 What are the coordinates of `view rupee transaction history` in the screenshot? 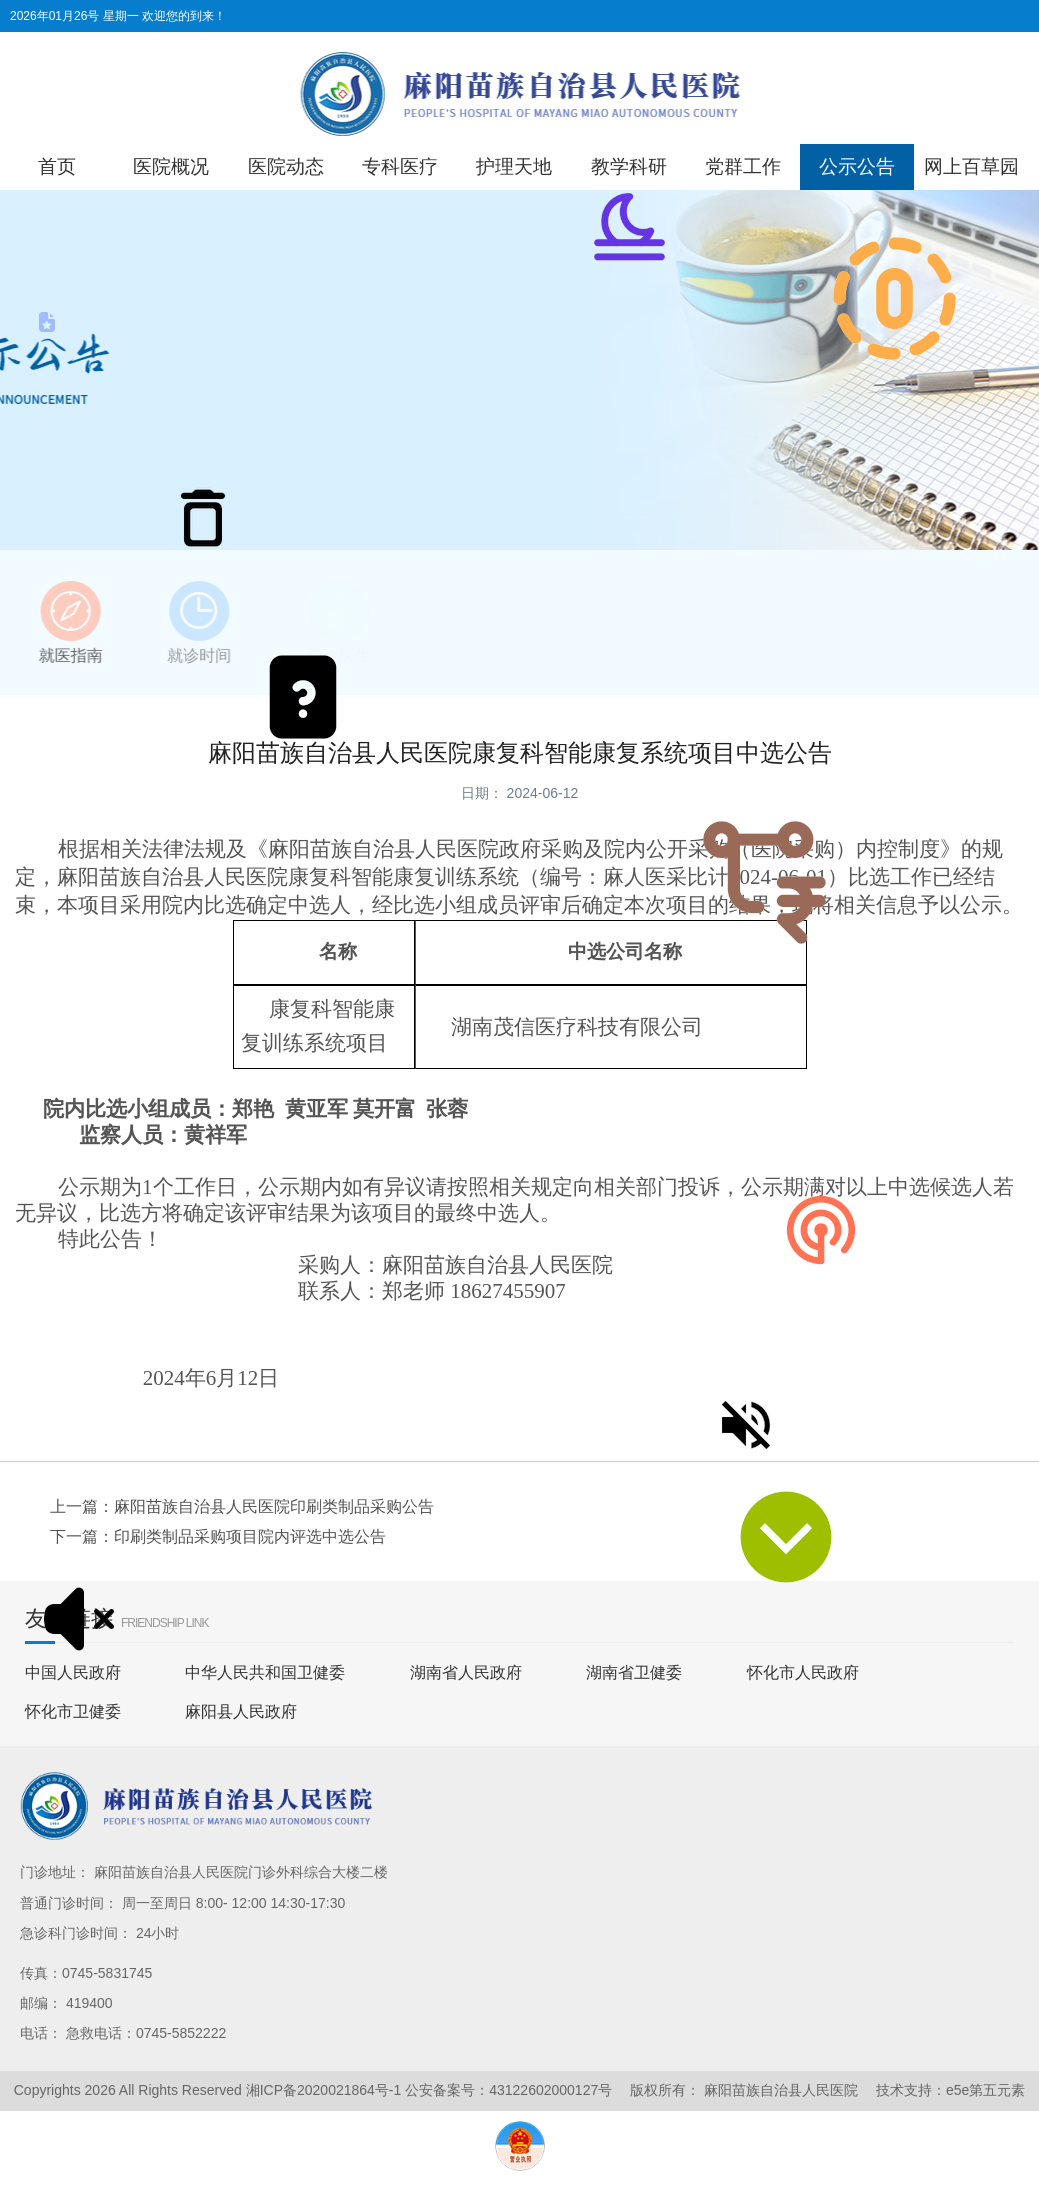 It's located at (764, 882).